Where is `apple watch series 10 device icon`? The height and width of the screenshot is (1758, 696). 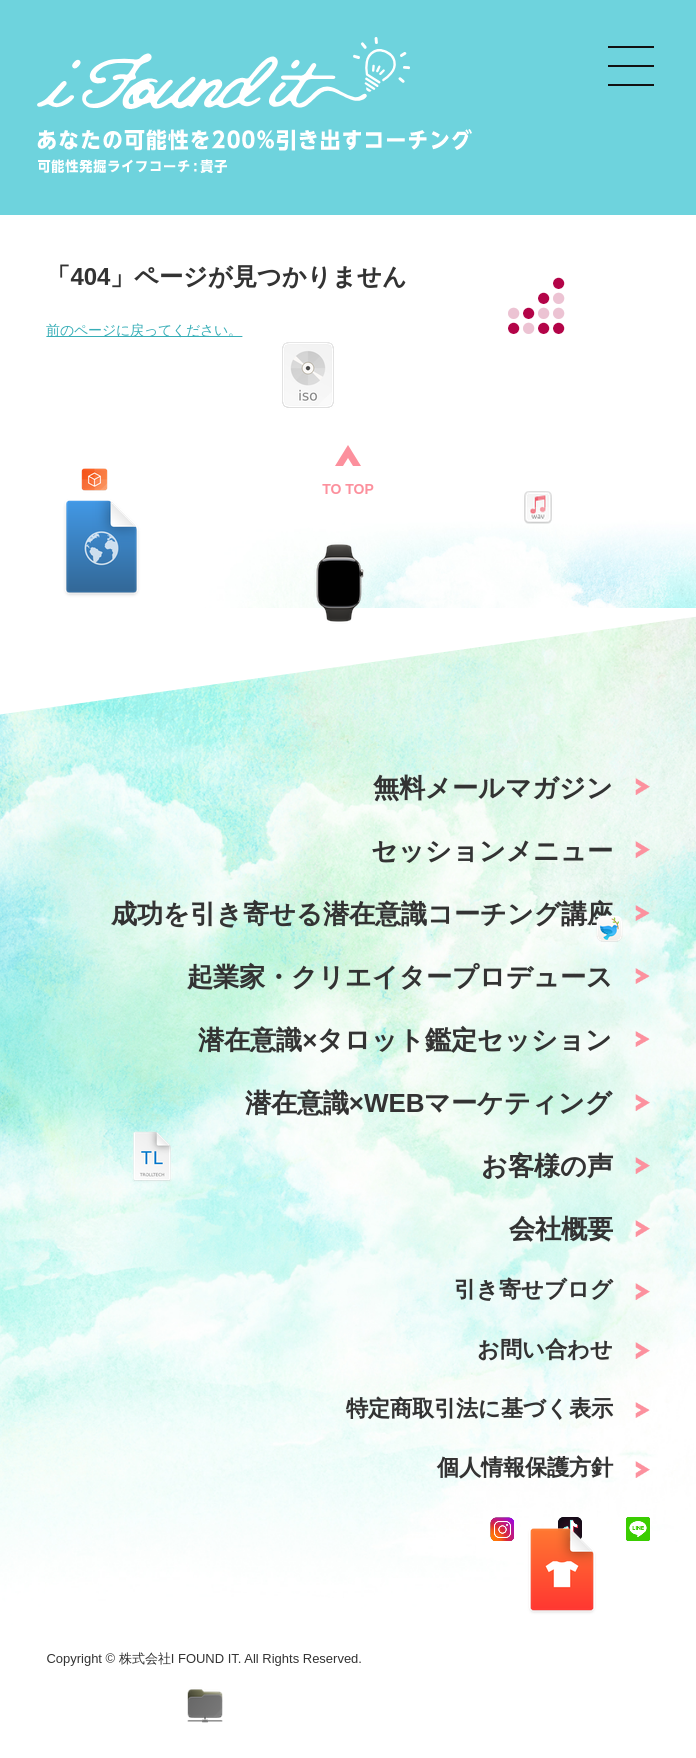
apple watch series 10 device icon is located at coordinates (339, 583).